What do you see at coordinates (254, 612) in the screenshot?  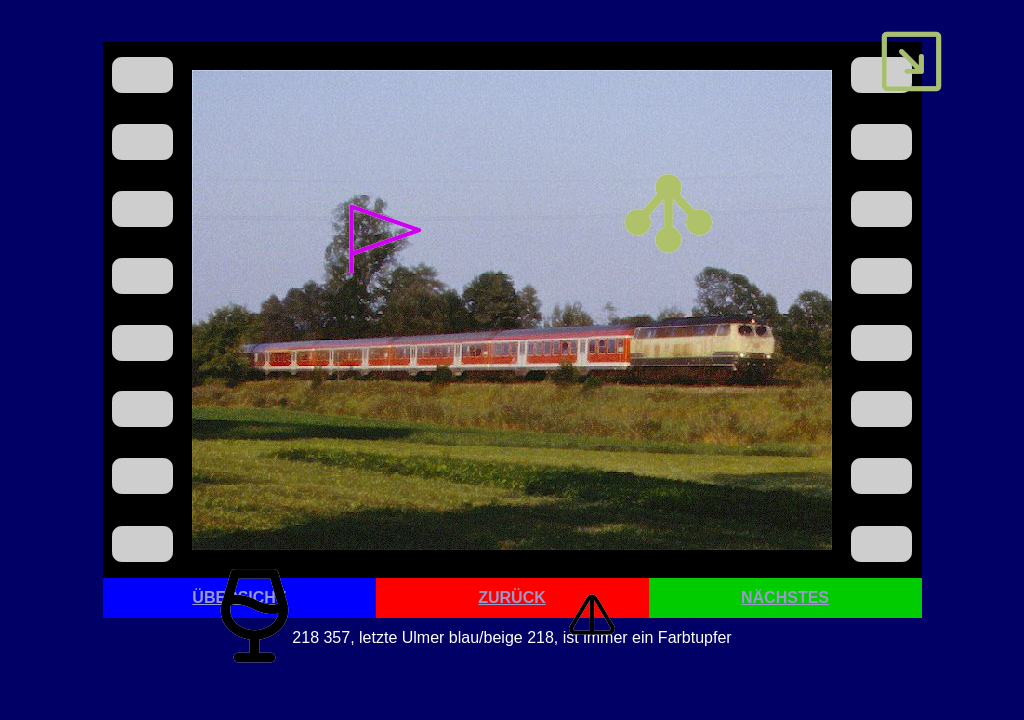 I see `browse wine selection or menu` at bounding box center [254, 612].